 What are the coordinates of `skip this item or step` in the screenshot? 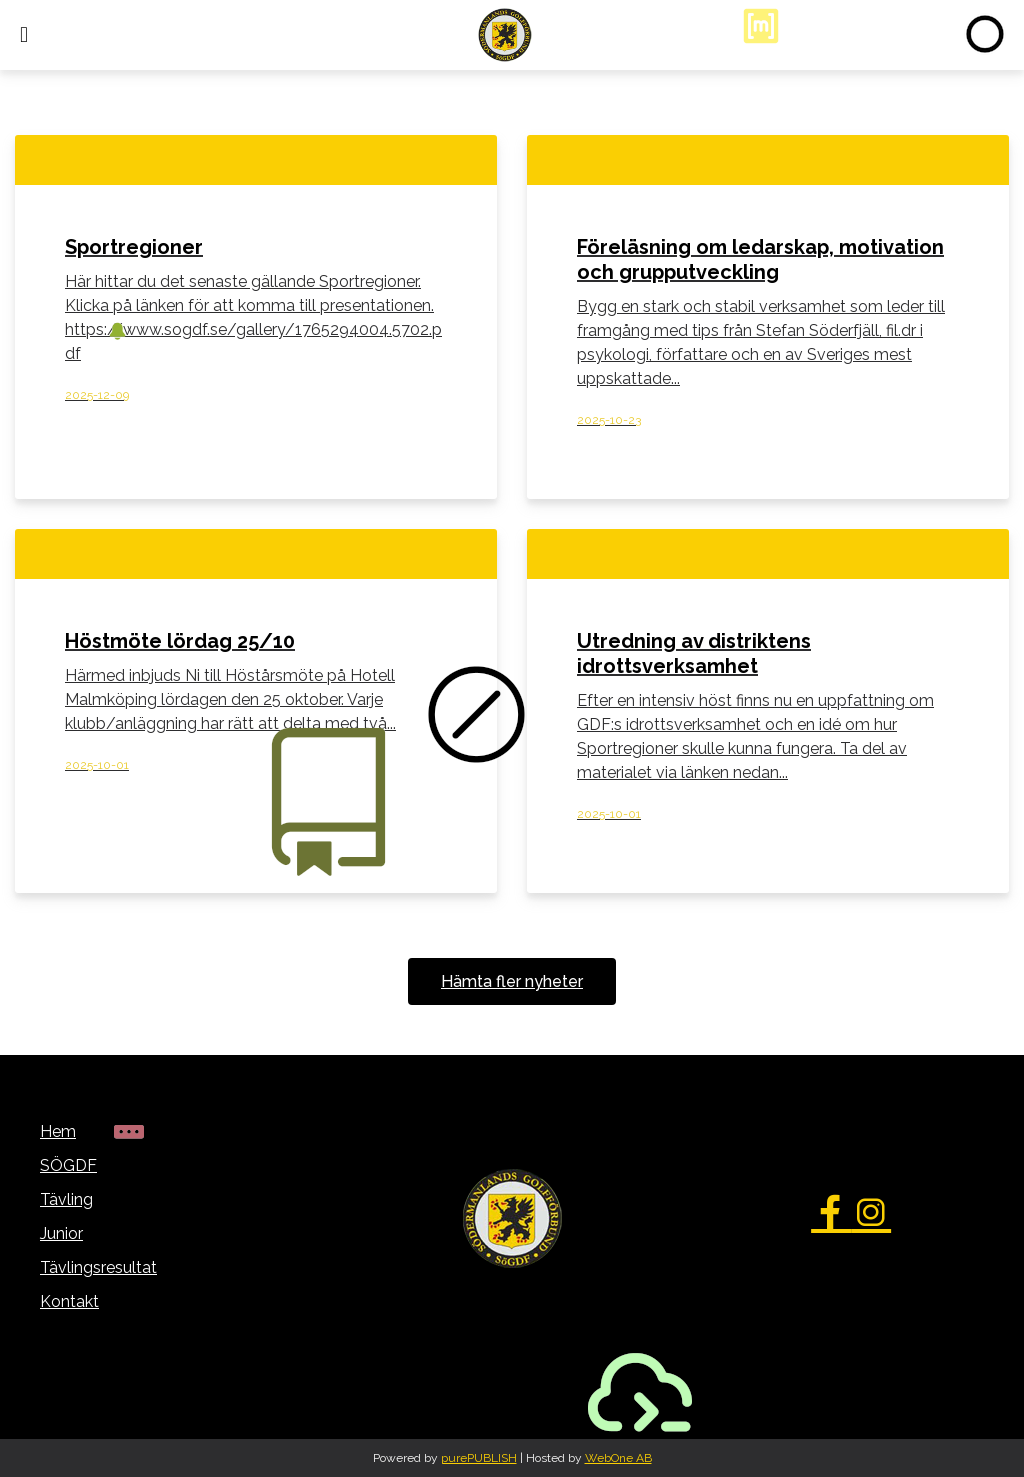 It's located at (476, 714).